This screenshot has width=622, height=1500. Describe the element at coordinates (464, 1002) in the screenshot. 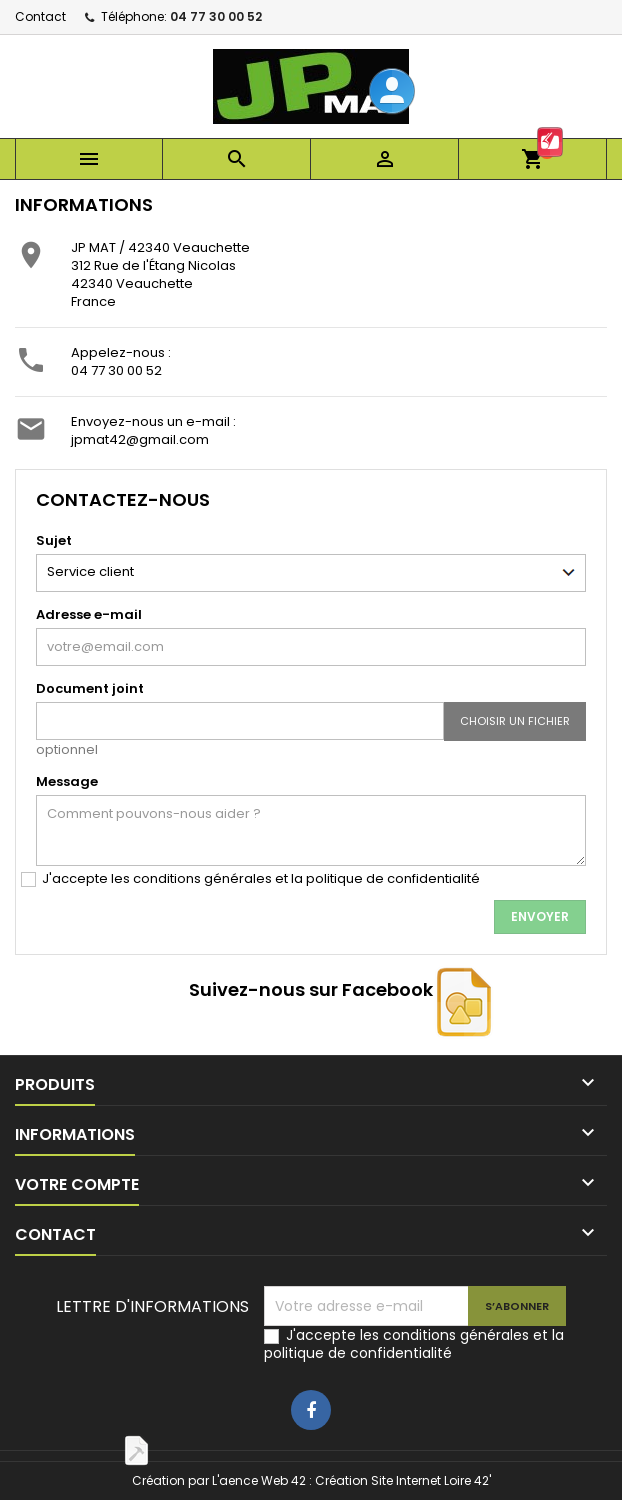

I see `open a vector graphics document` at that location.